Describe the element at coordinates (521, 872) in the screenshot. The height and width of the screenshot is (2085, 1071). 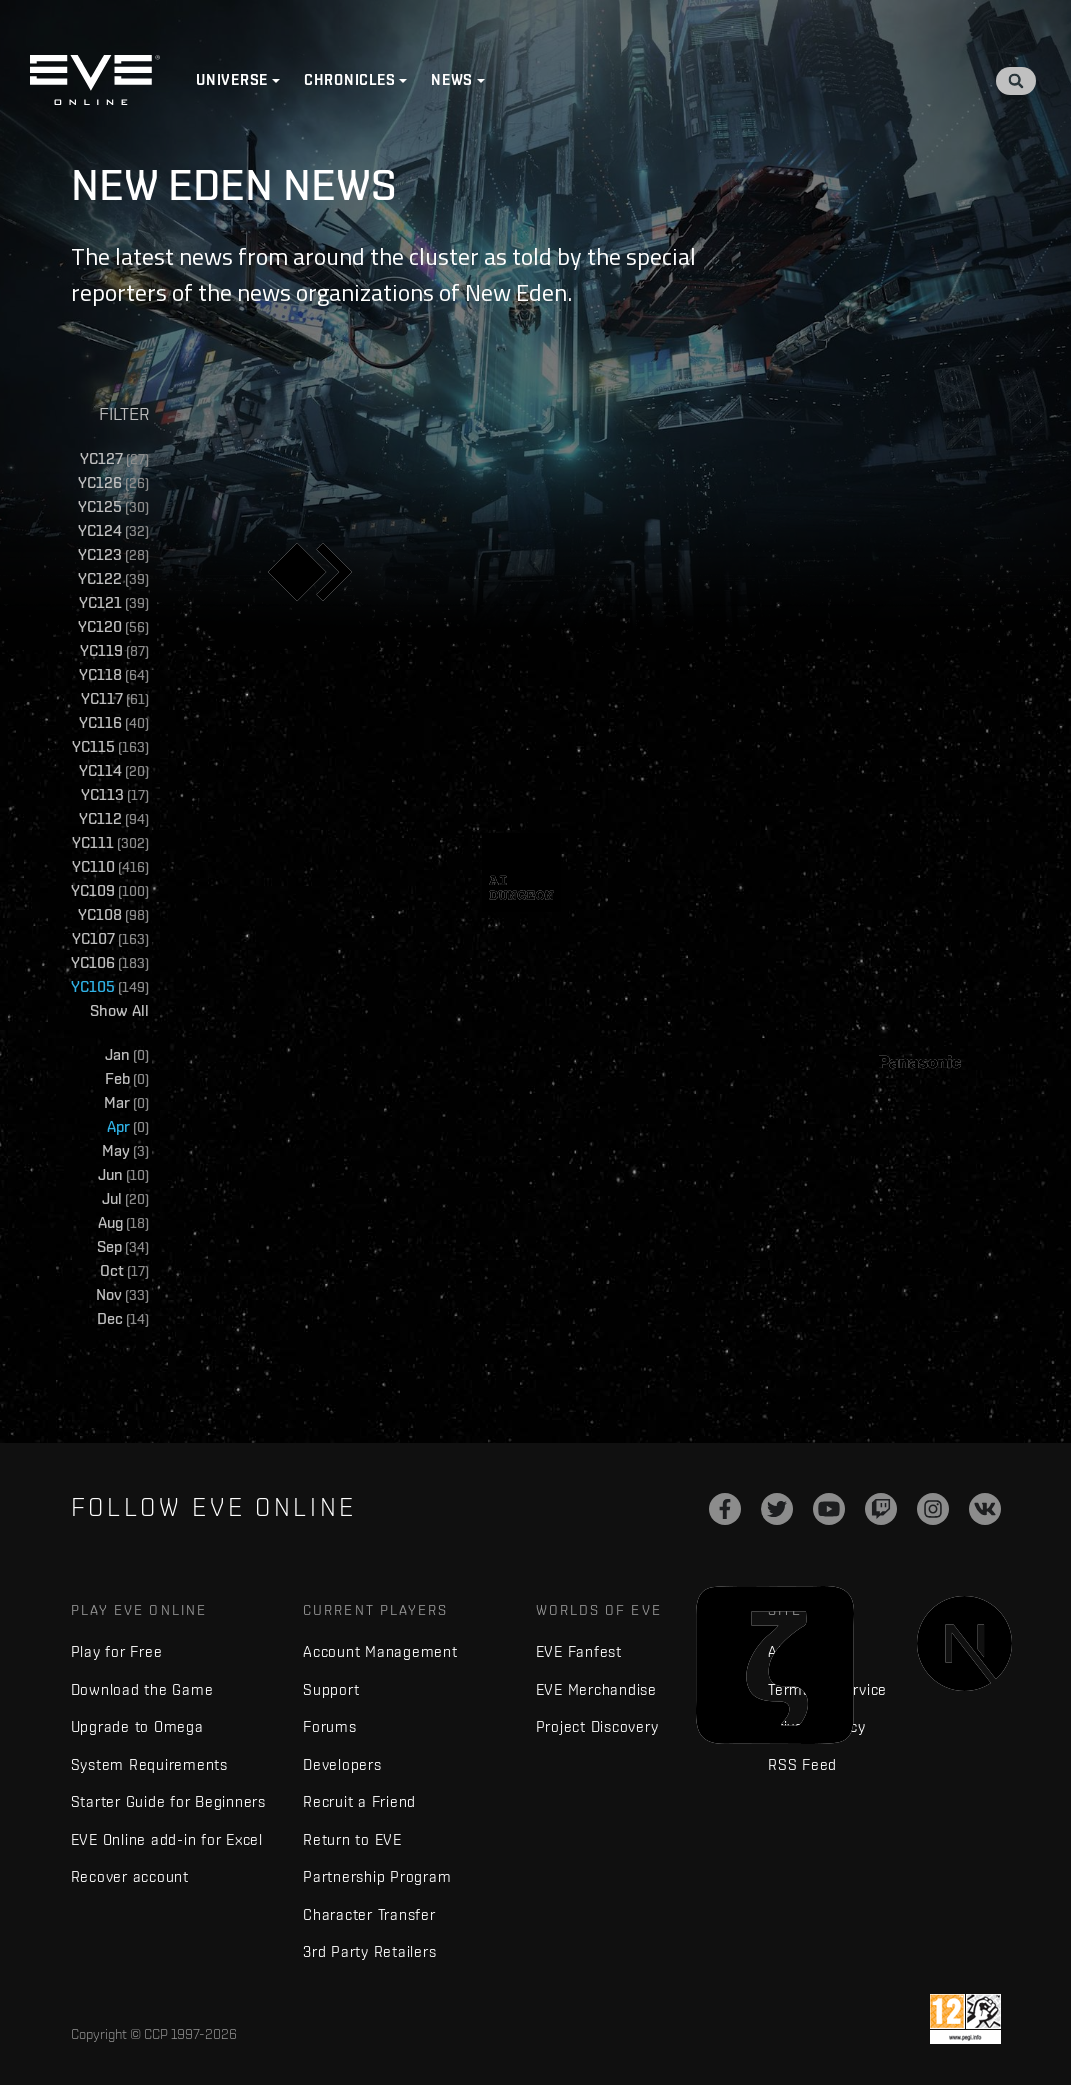
I see `open AI Dungeon app` at that location.